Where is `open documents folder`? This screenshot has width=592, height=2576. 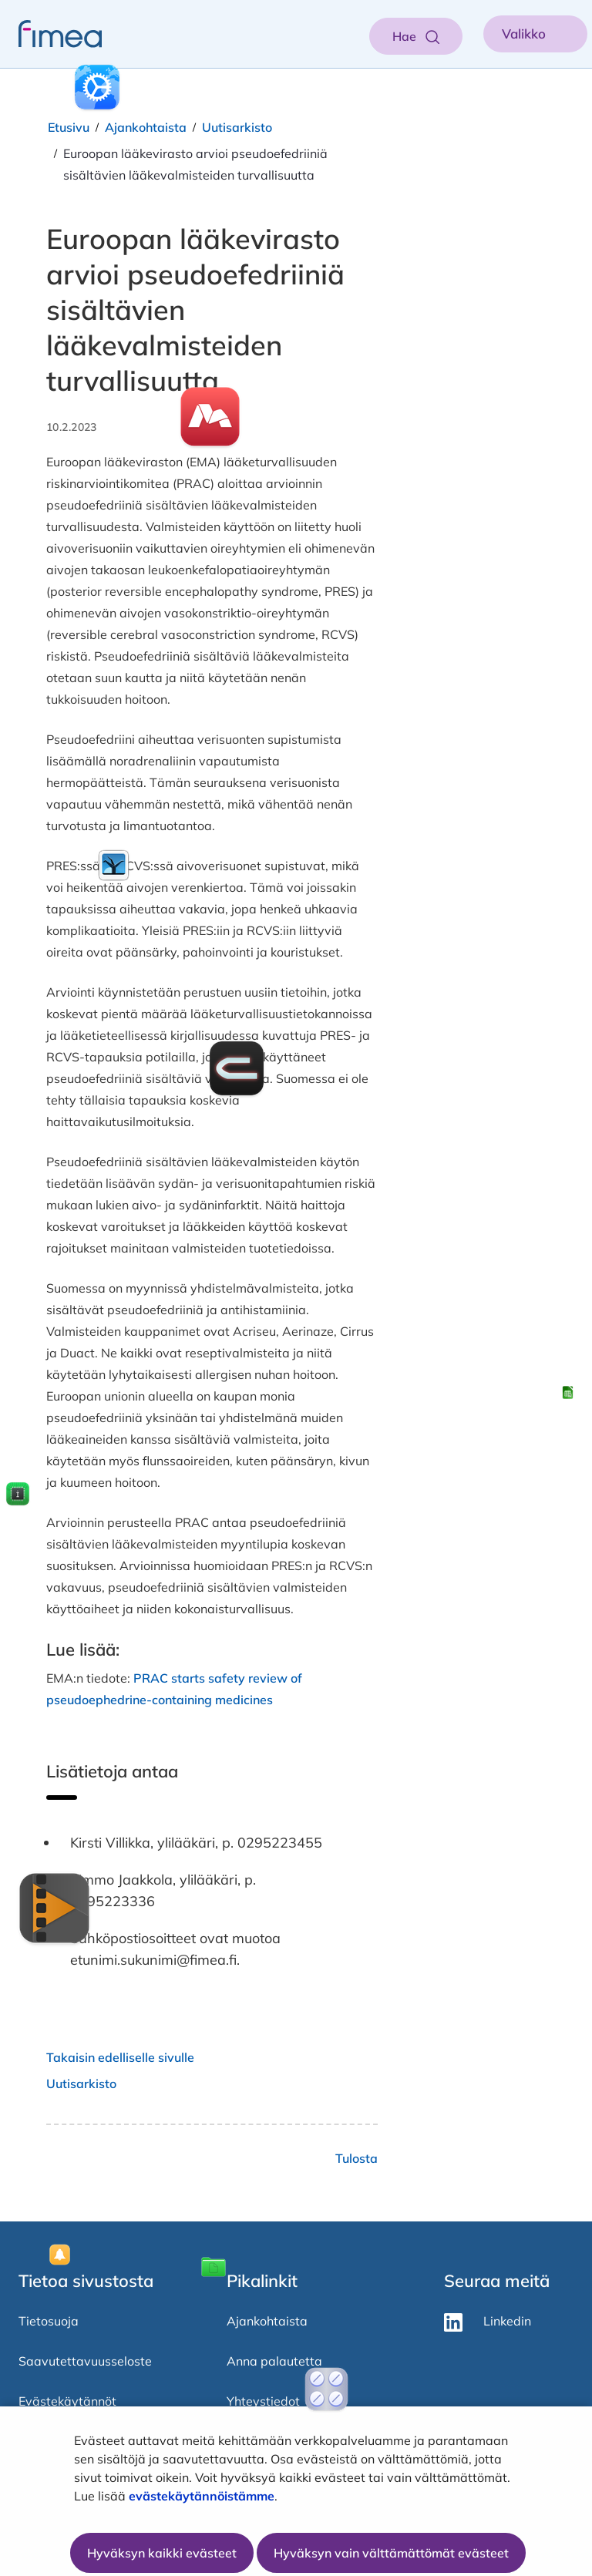
open documents folder is located at coordinates (214, 2267).